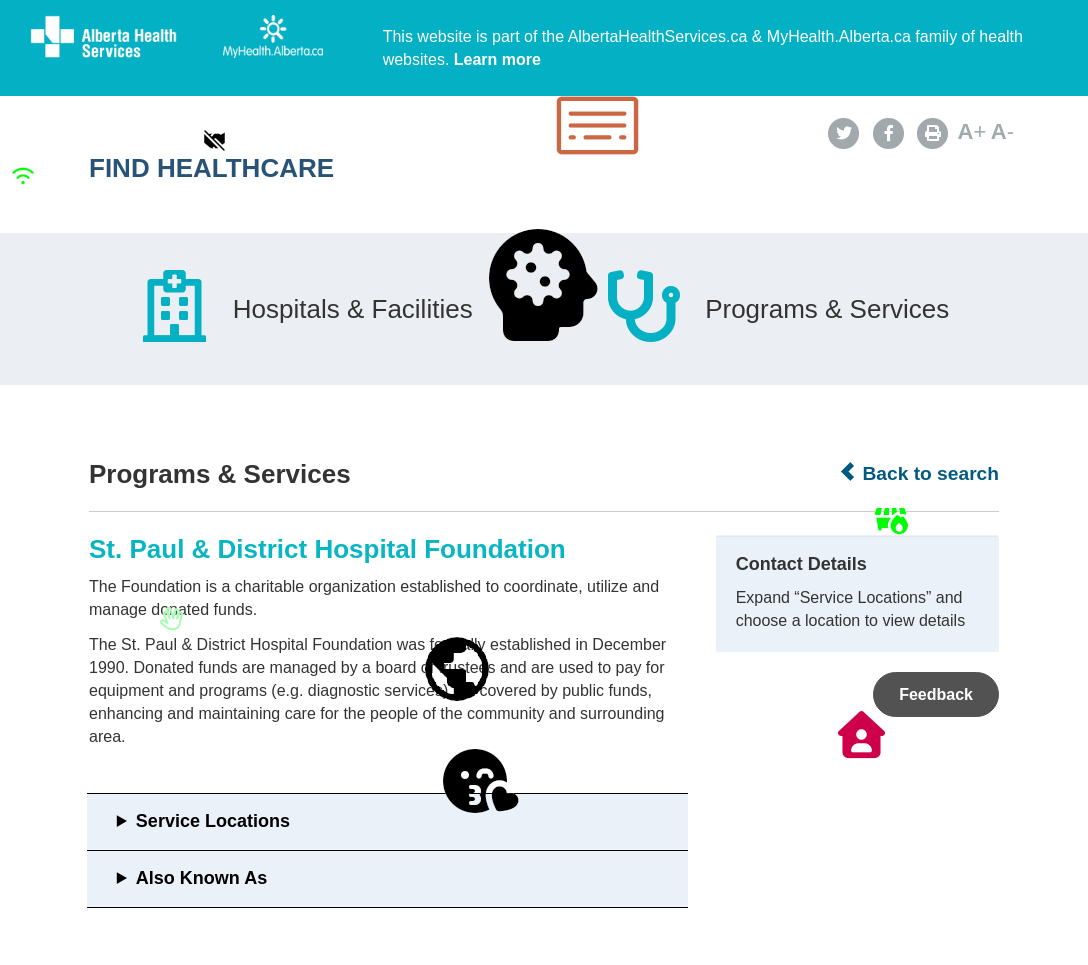 Image resolution: width=1088 pixels, height=965 pixels. What do you see at coordinates (23, 176) in the screenshot?
I see `indicates strong wifi connection` at bounding box center [23, 176].